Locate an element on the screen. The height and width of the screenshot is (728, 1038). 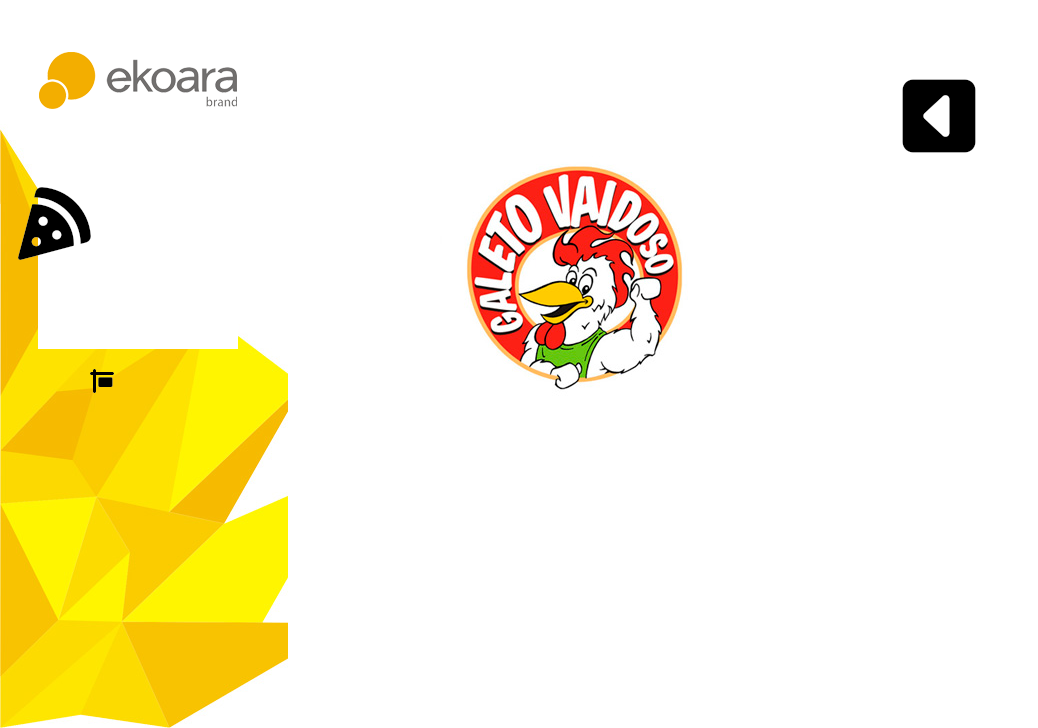
a signpost or location marker is located at coordinates (102, 381).